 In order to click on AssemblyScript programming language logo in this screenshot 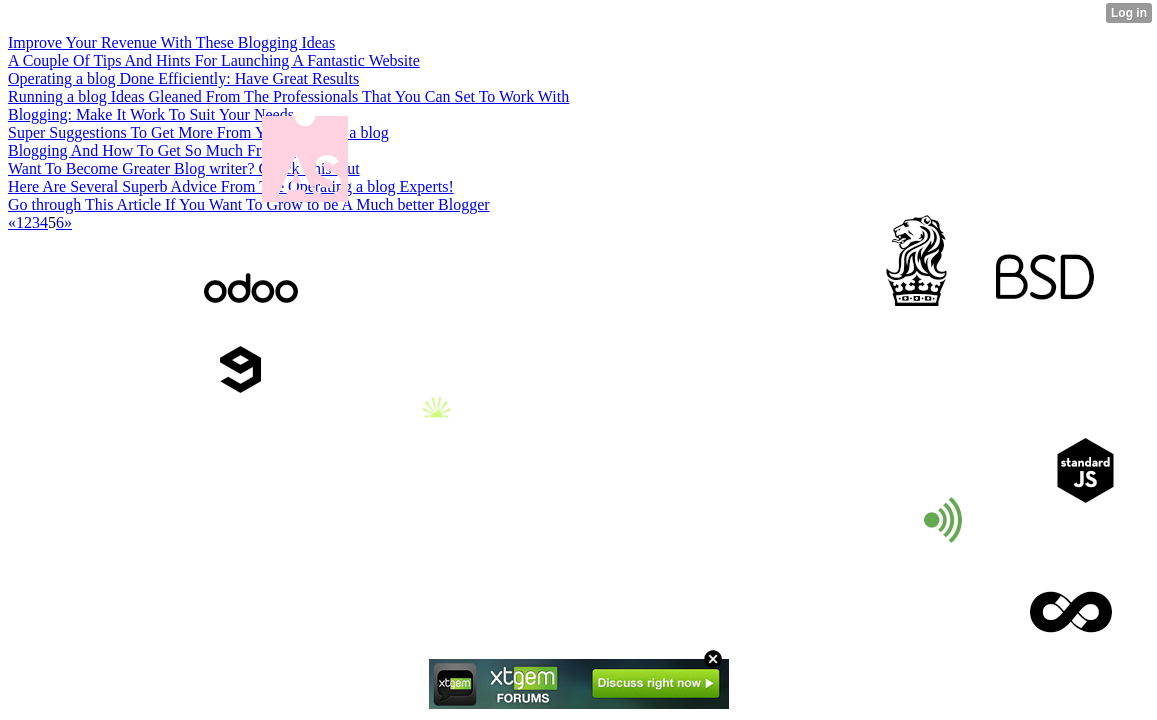, I will do `click(305, 159)`.